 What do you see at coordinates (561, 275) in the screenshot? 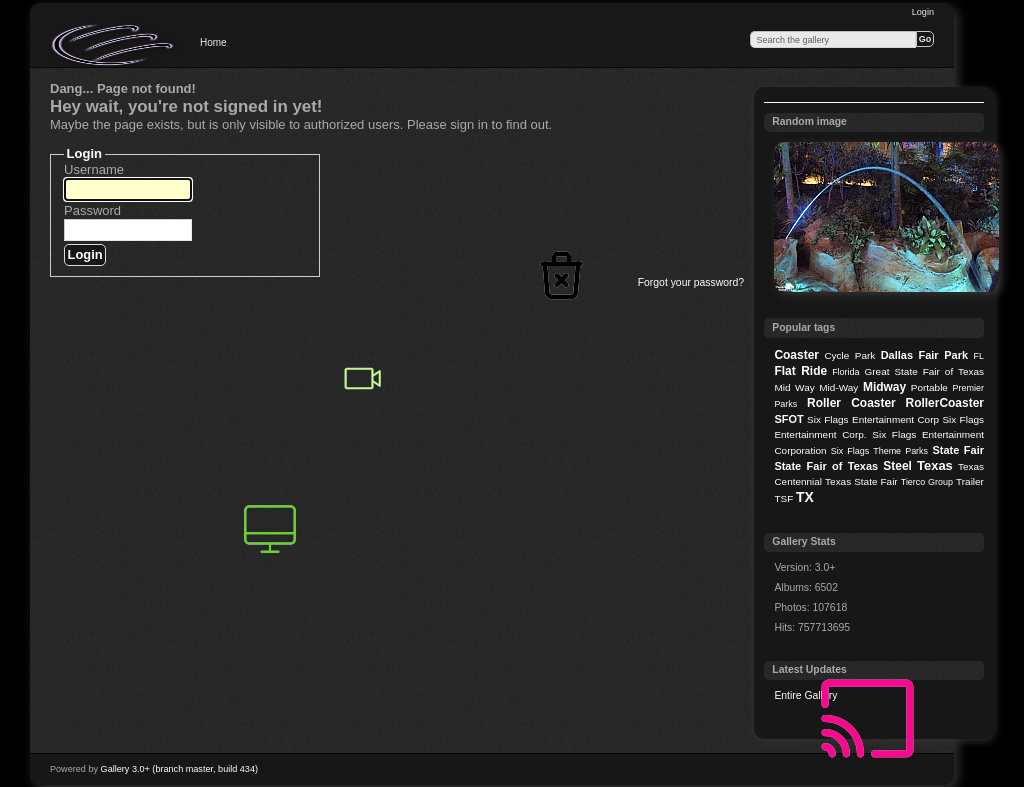
I see `permanently delete an item` at bounding box center [561, 275].